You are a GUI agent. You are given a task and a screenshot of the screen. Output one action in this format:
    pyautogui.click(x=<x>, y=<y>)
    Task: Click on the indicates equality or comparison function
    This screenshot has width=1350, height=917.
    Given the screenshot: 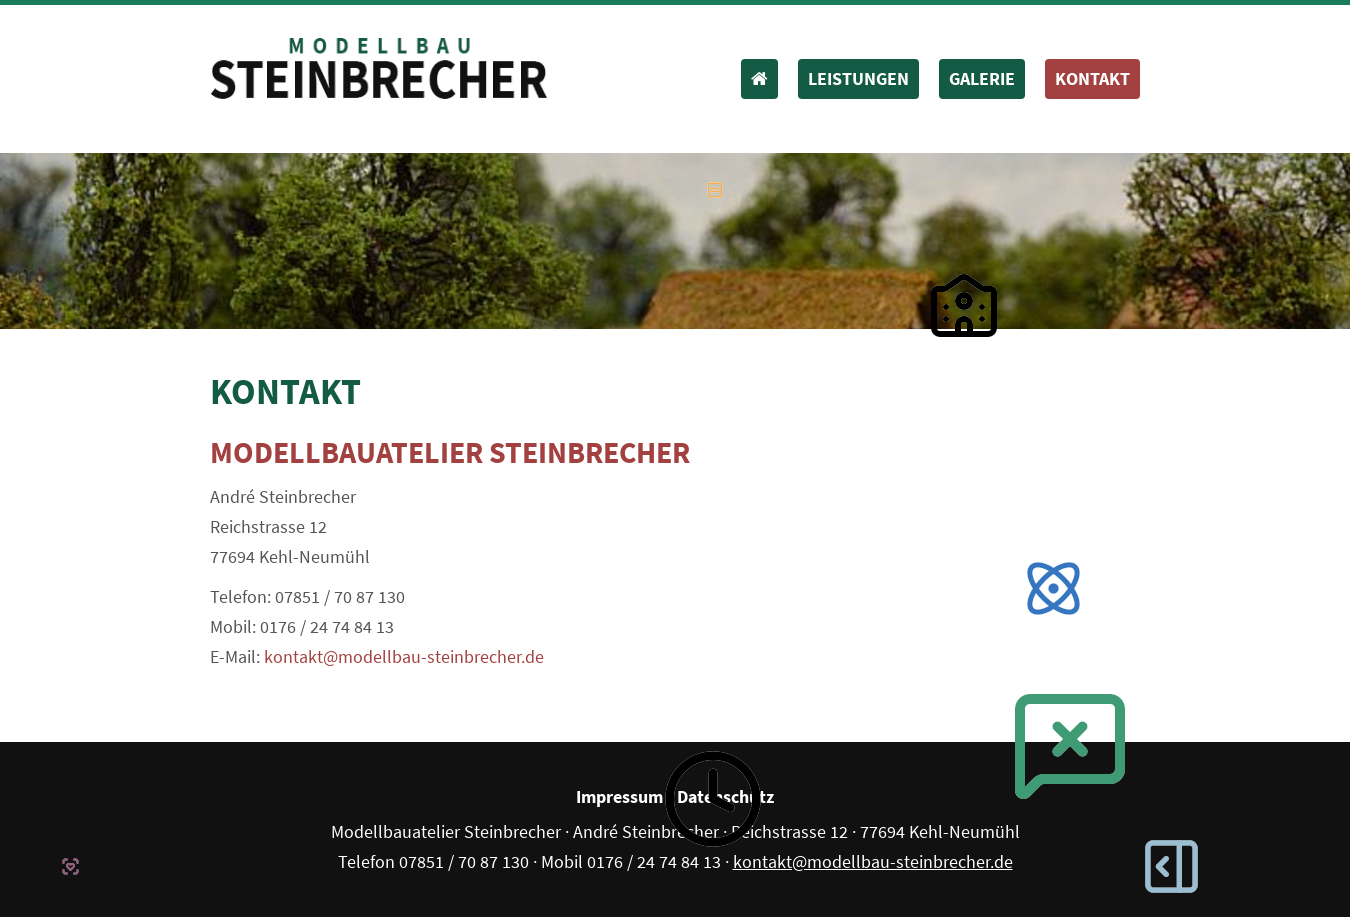 What is the action you would take?
    pyautogui.click(x=715, y=190)
    